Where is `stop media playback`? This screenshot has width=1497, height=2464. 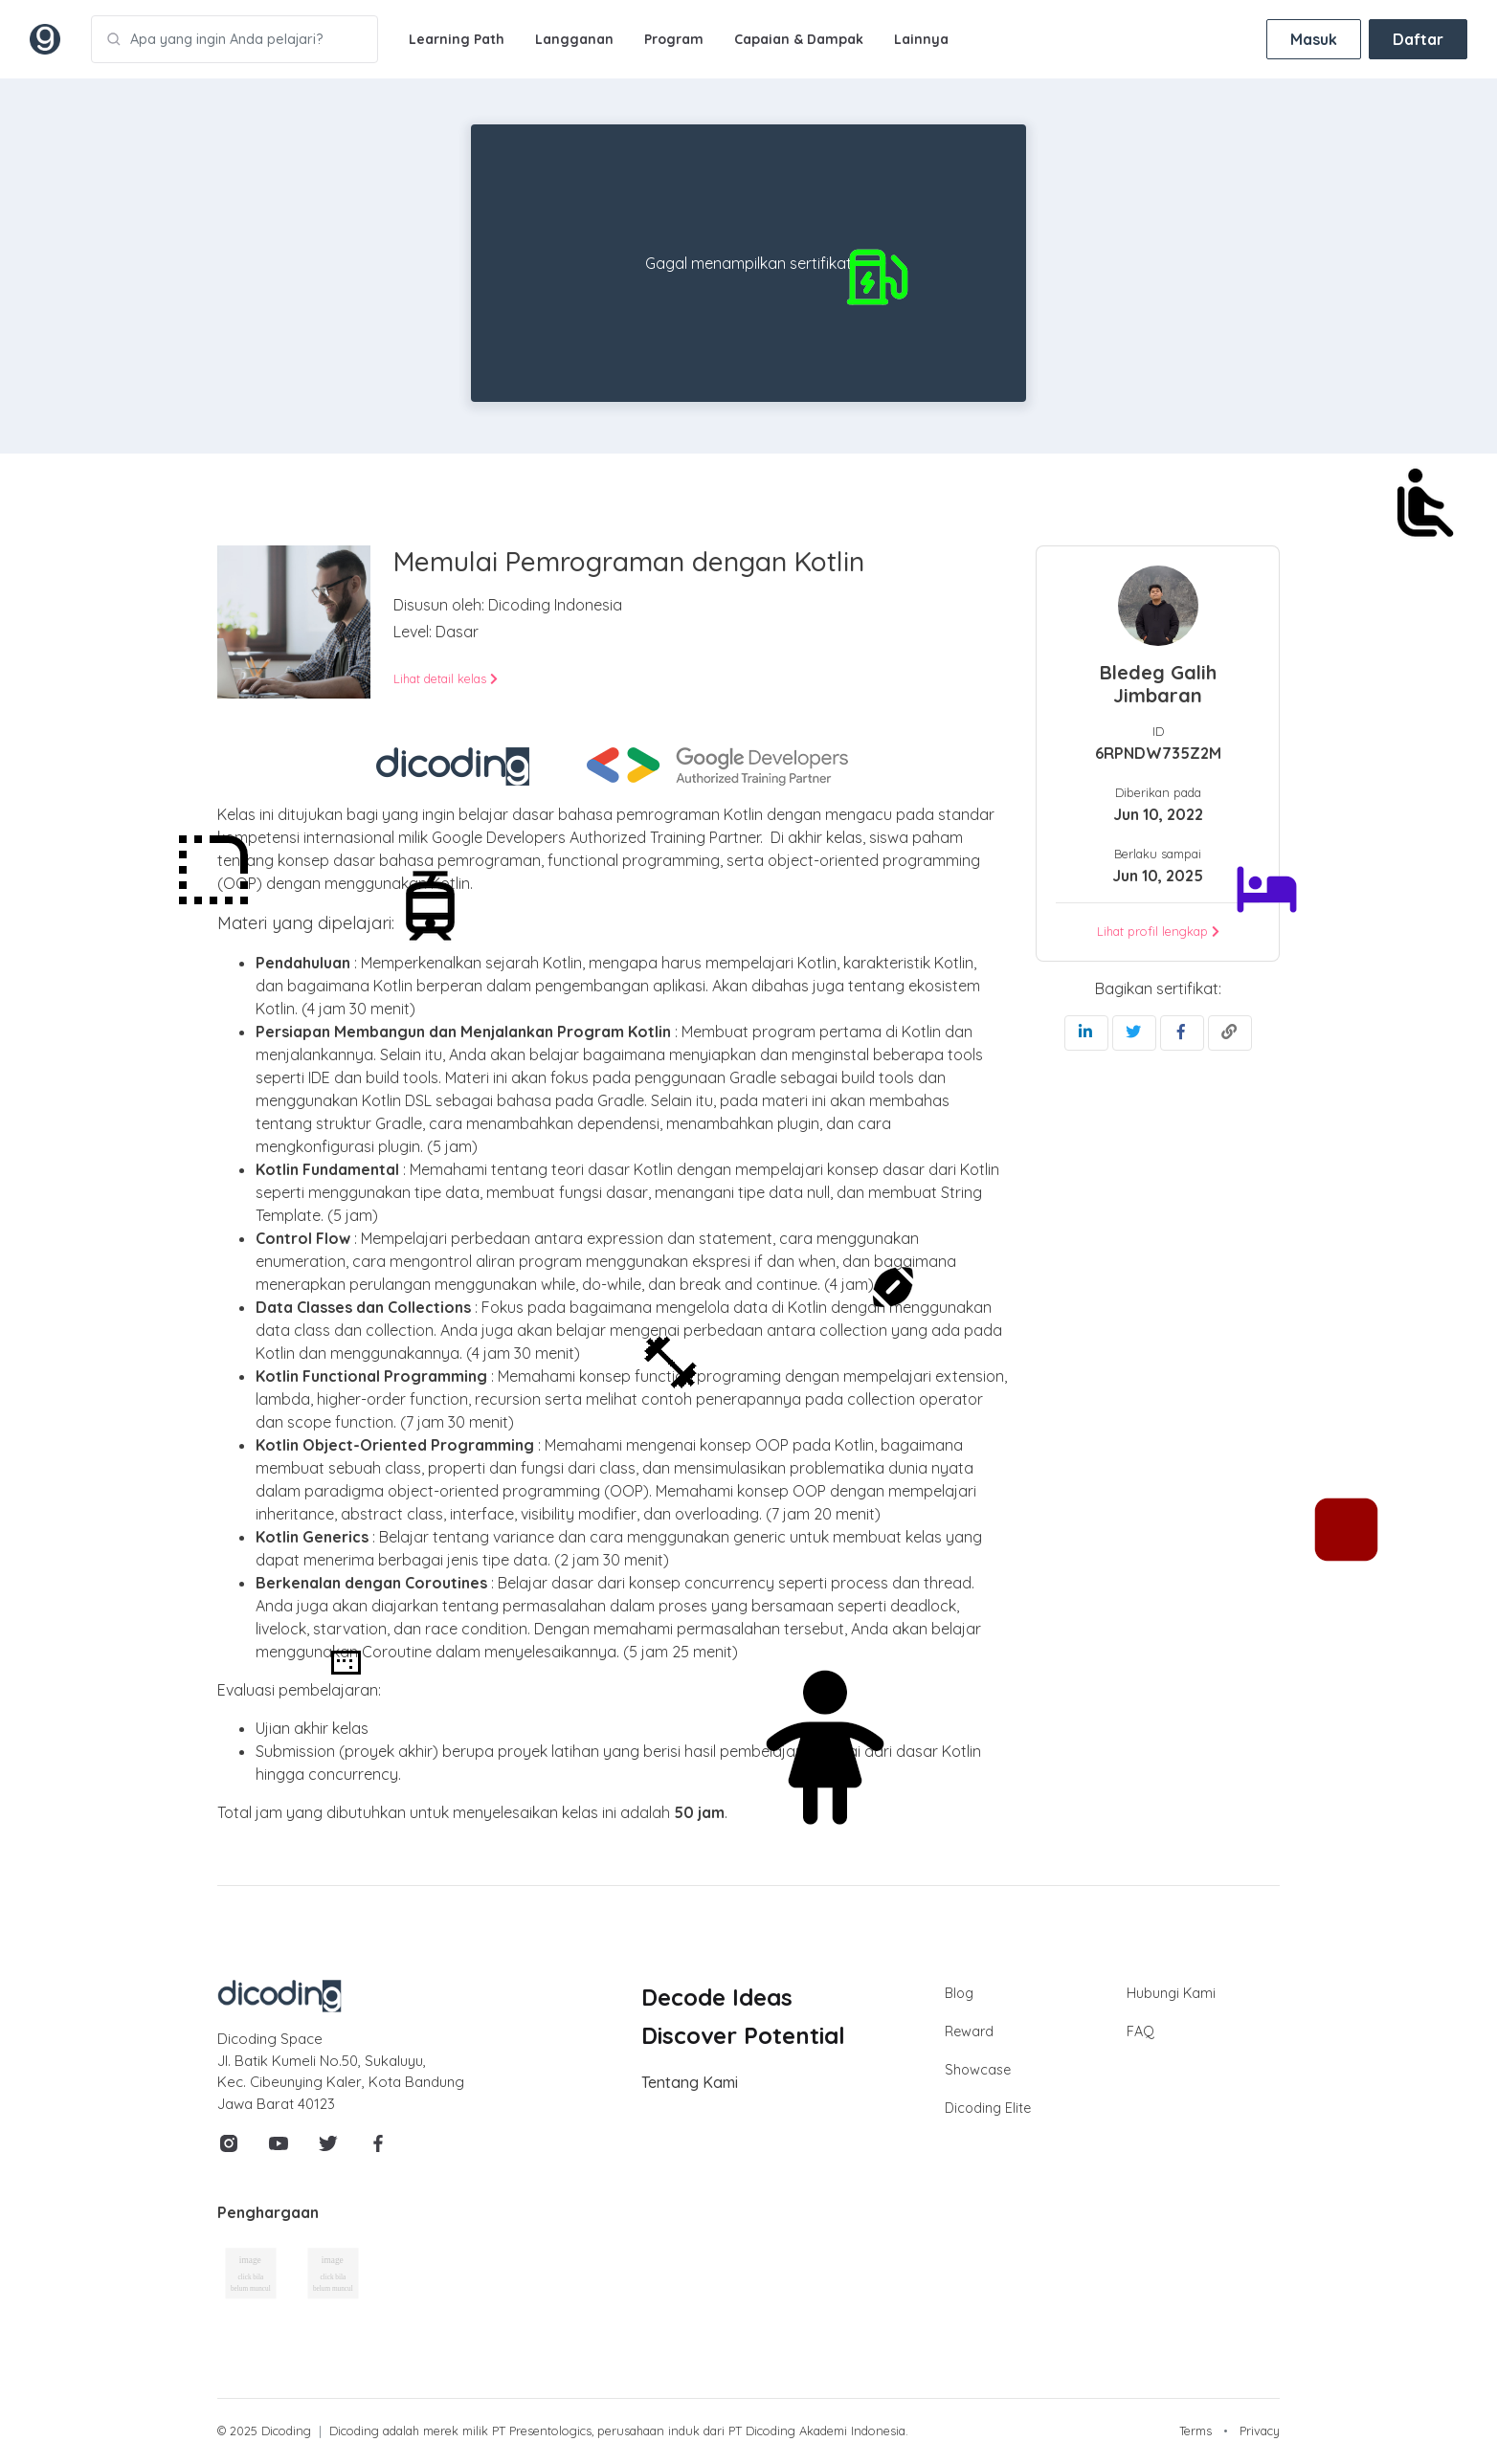
stop media playback is located at coordinates (1346, 1529).